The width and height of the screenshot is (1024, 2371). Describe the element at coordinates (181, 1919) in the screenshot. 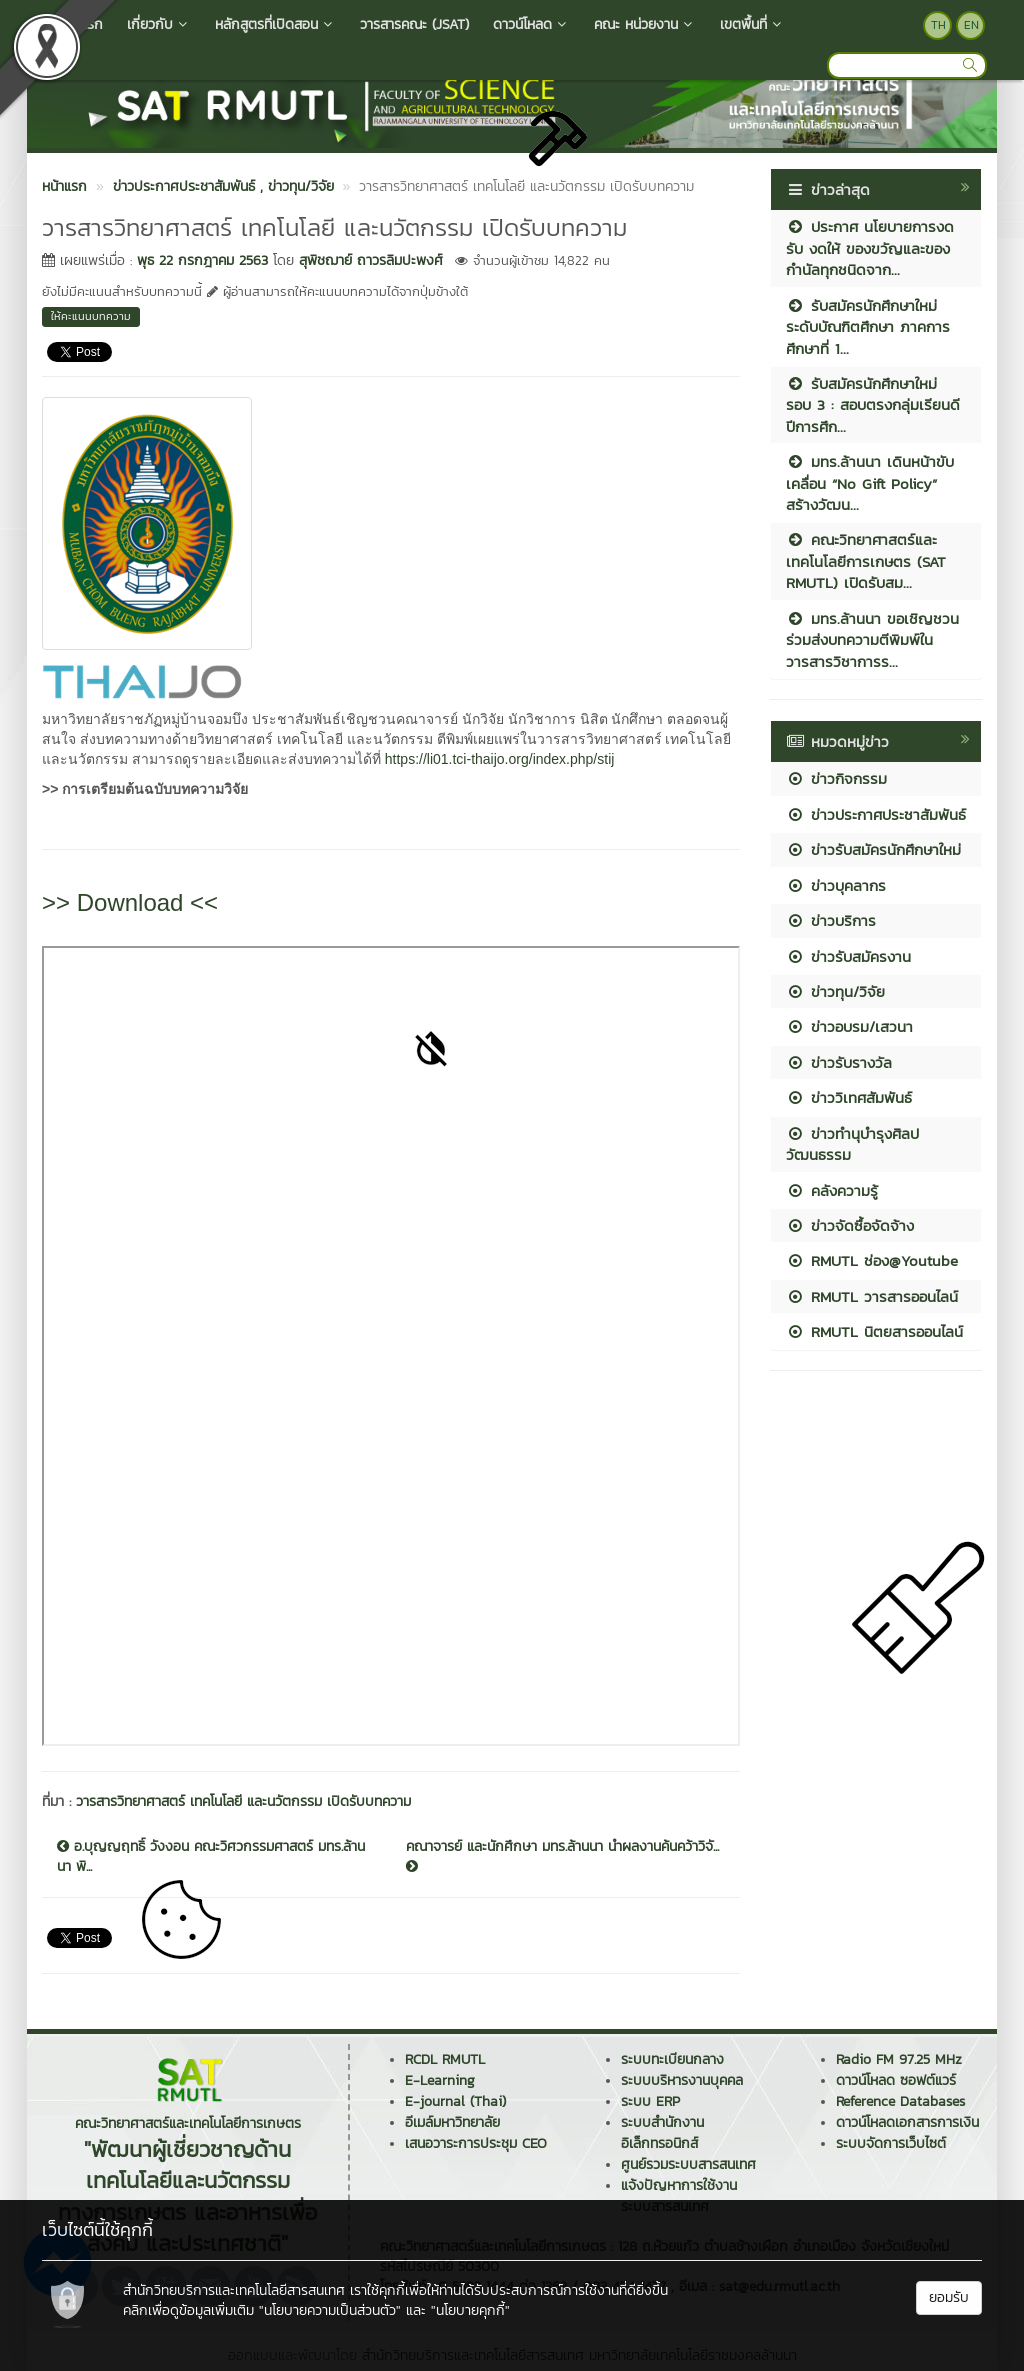

I see `manage cookie preferences and privacy settings` at that location.